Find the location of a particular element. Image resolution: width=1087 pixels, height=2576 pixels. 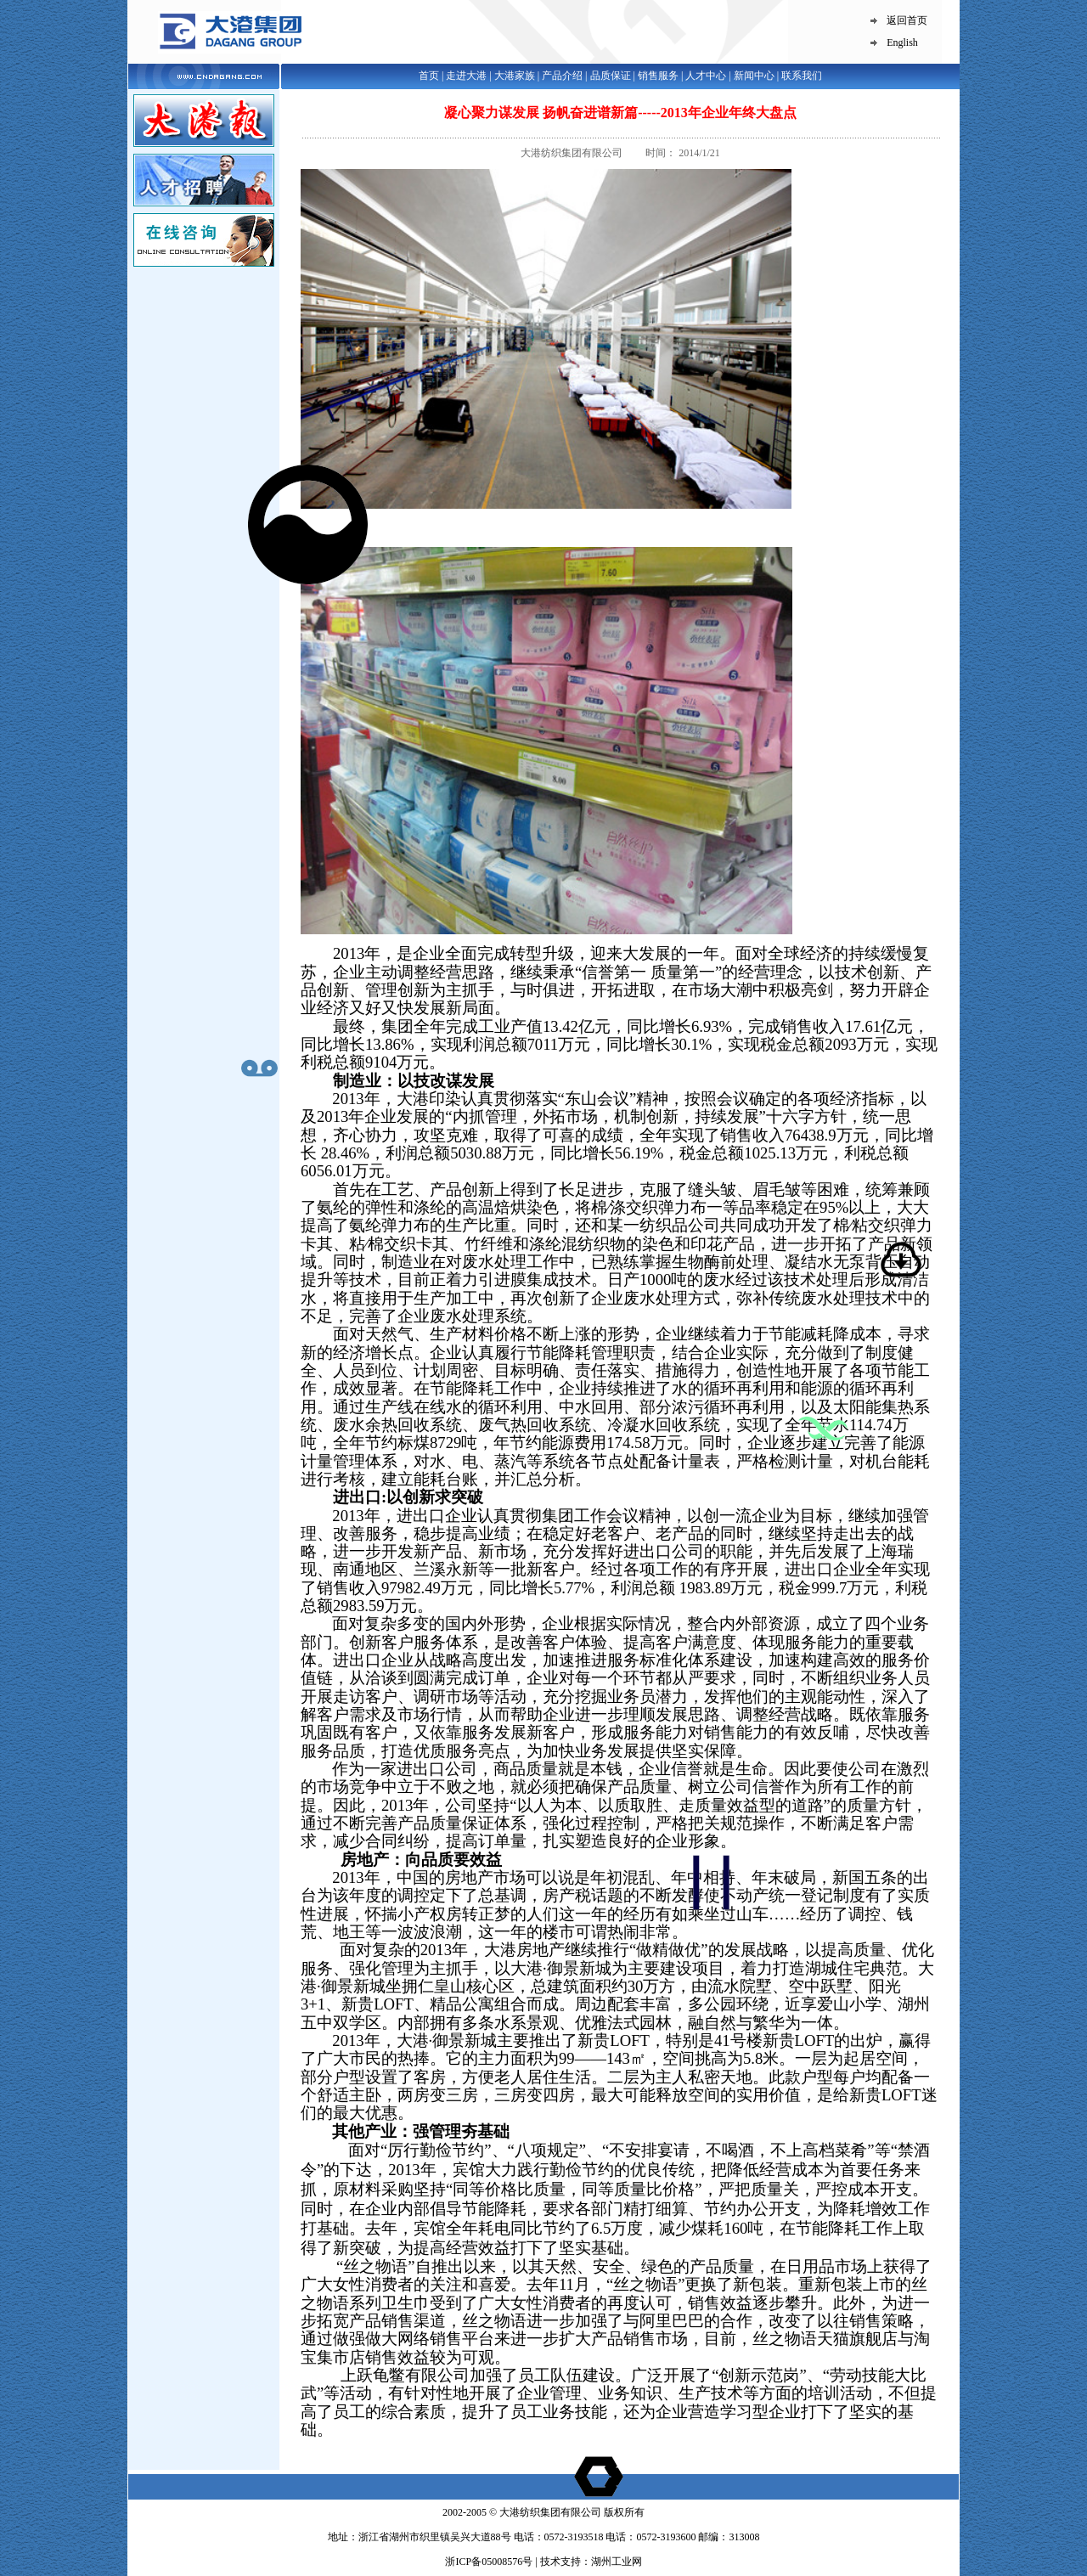

download file from cloud storage is located at coordinates (901, 1260).